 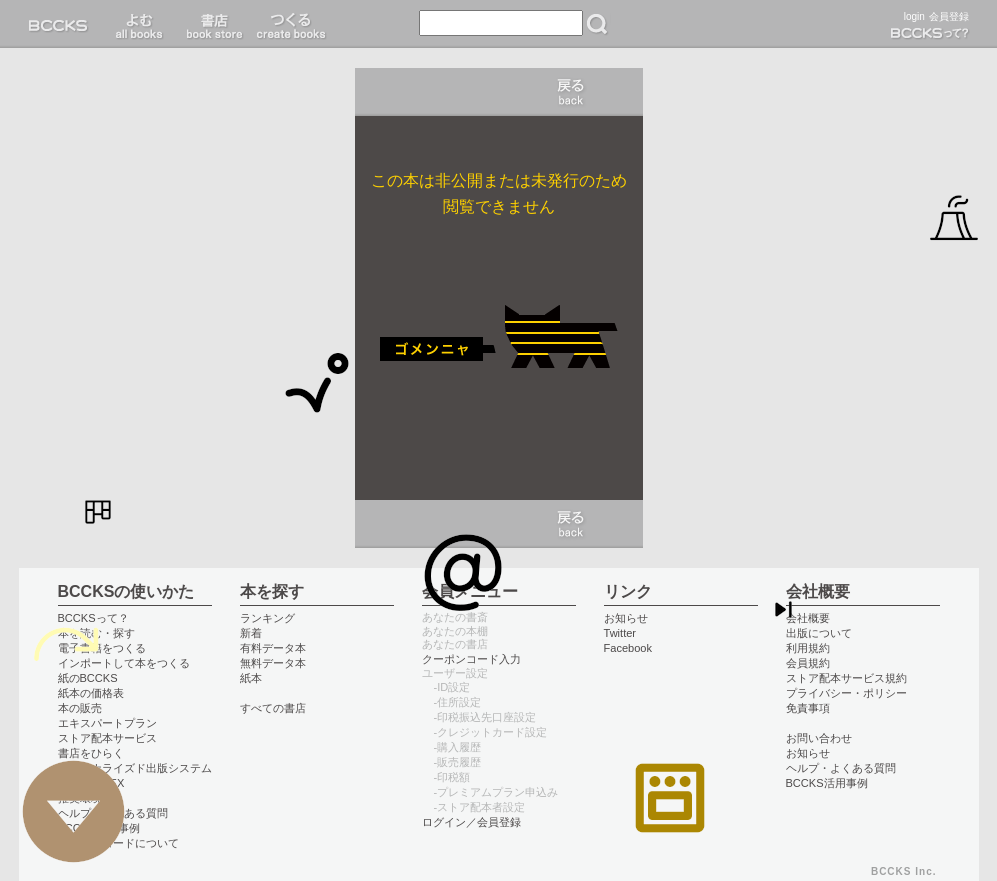 I want to click on expand dropdown menu or content, so click(x=73, y=811).